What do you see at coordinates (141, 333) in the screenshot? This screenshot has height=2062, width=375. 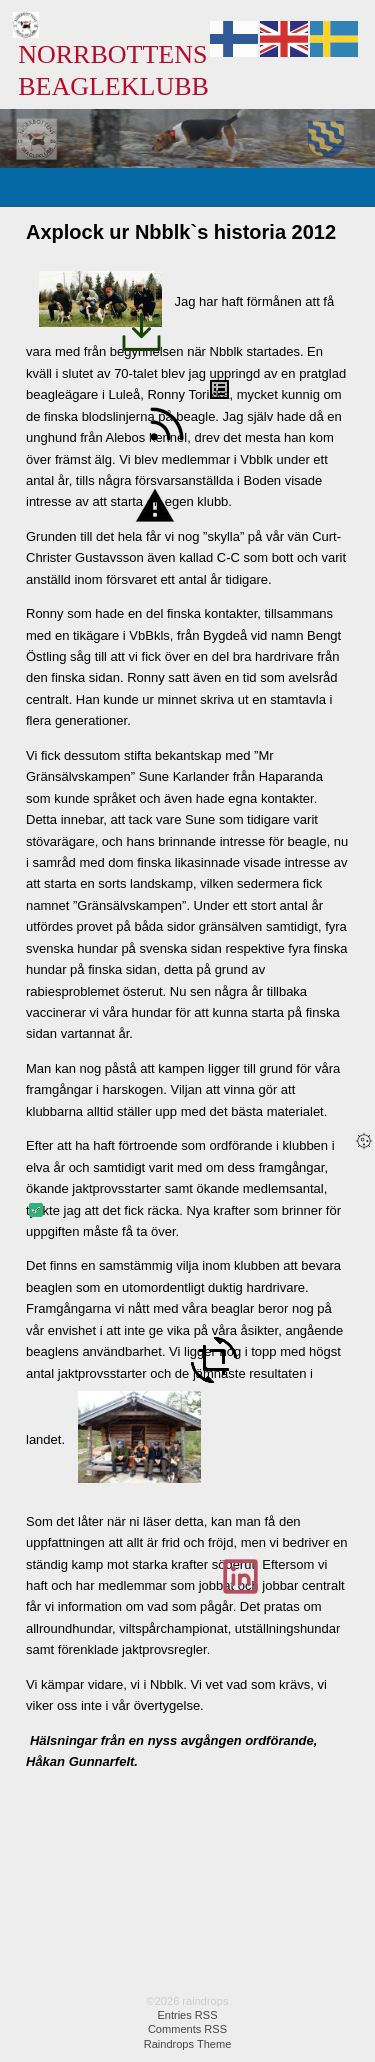 I see `download a file or document` at bounding box center [141, 333].